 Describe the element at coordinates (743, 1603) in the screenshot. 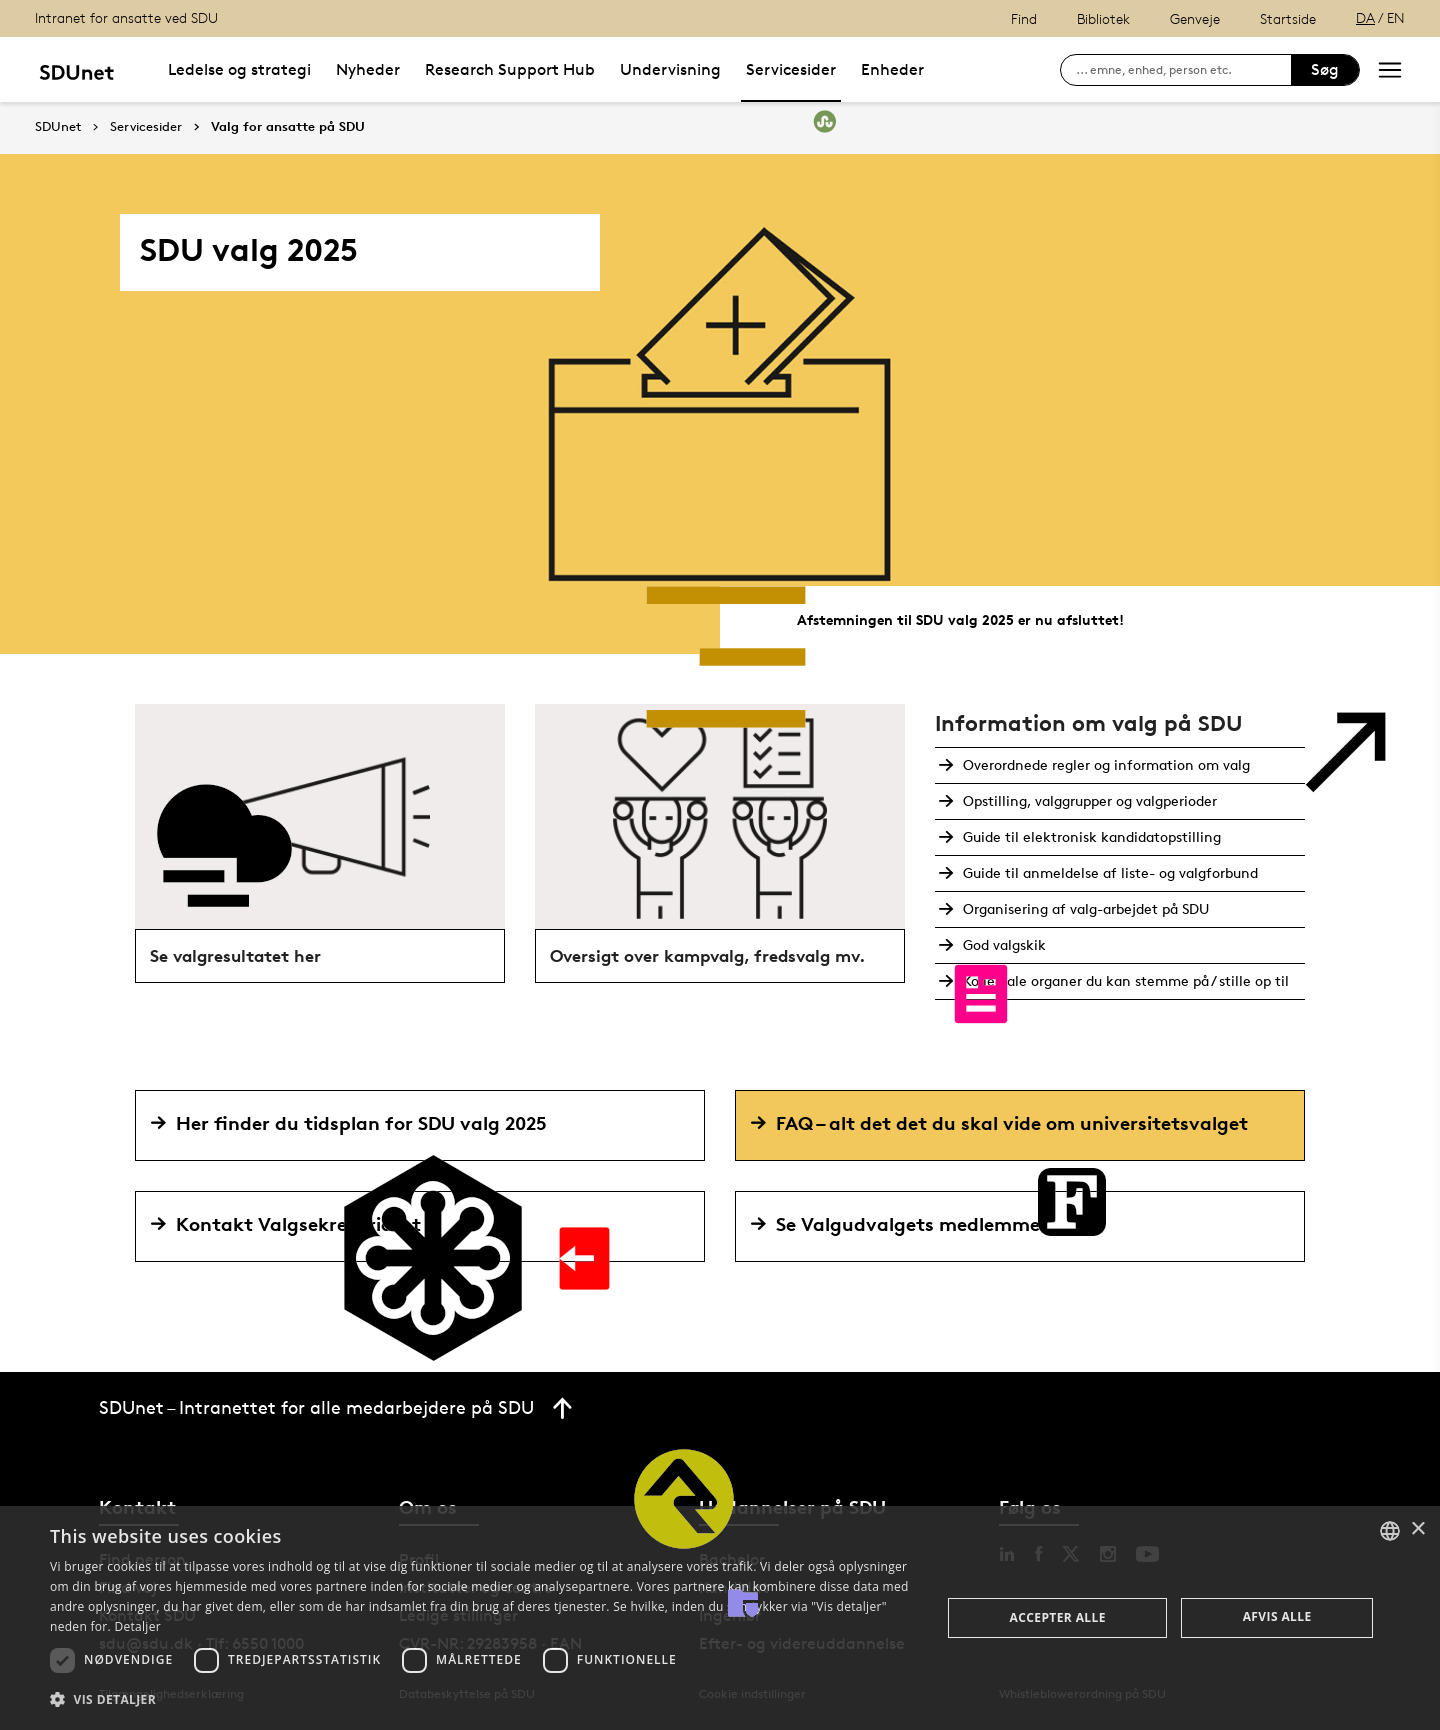

I see `access protected or secure files` at that location.